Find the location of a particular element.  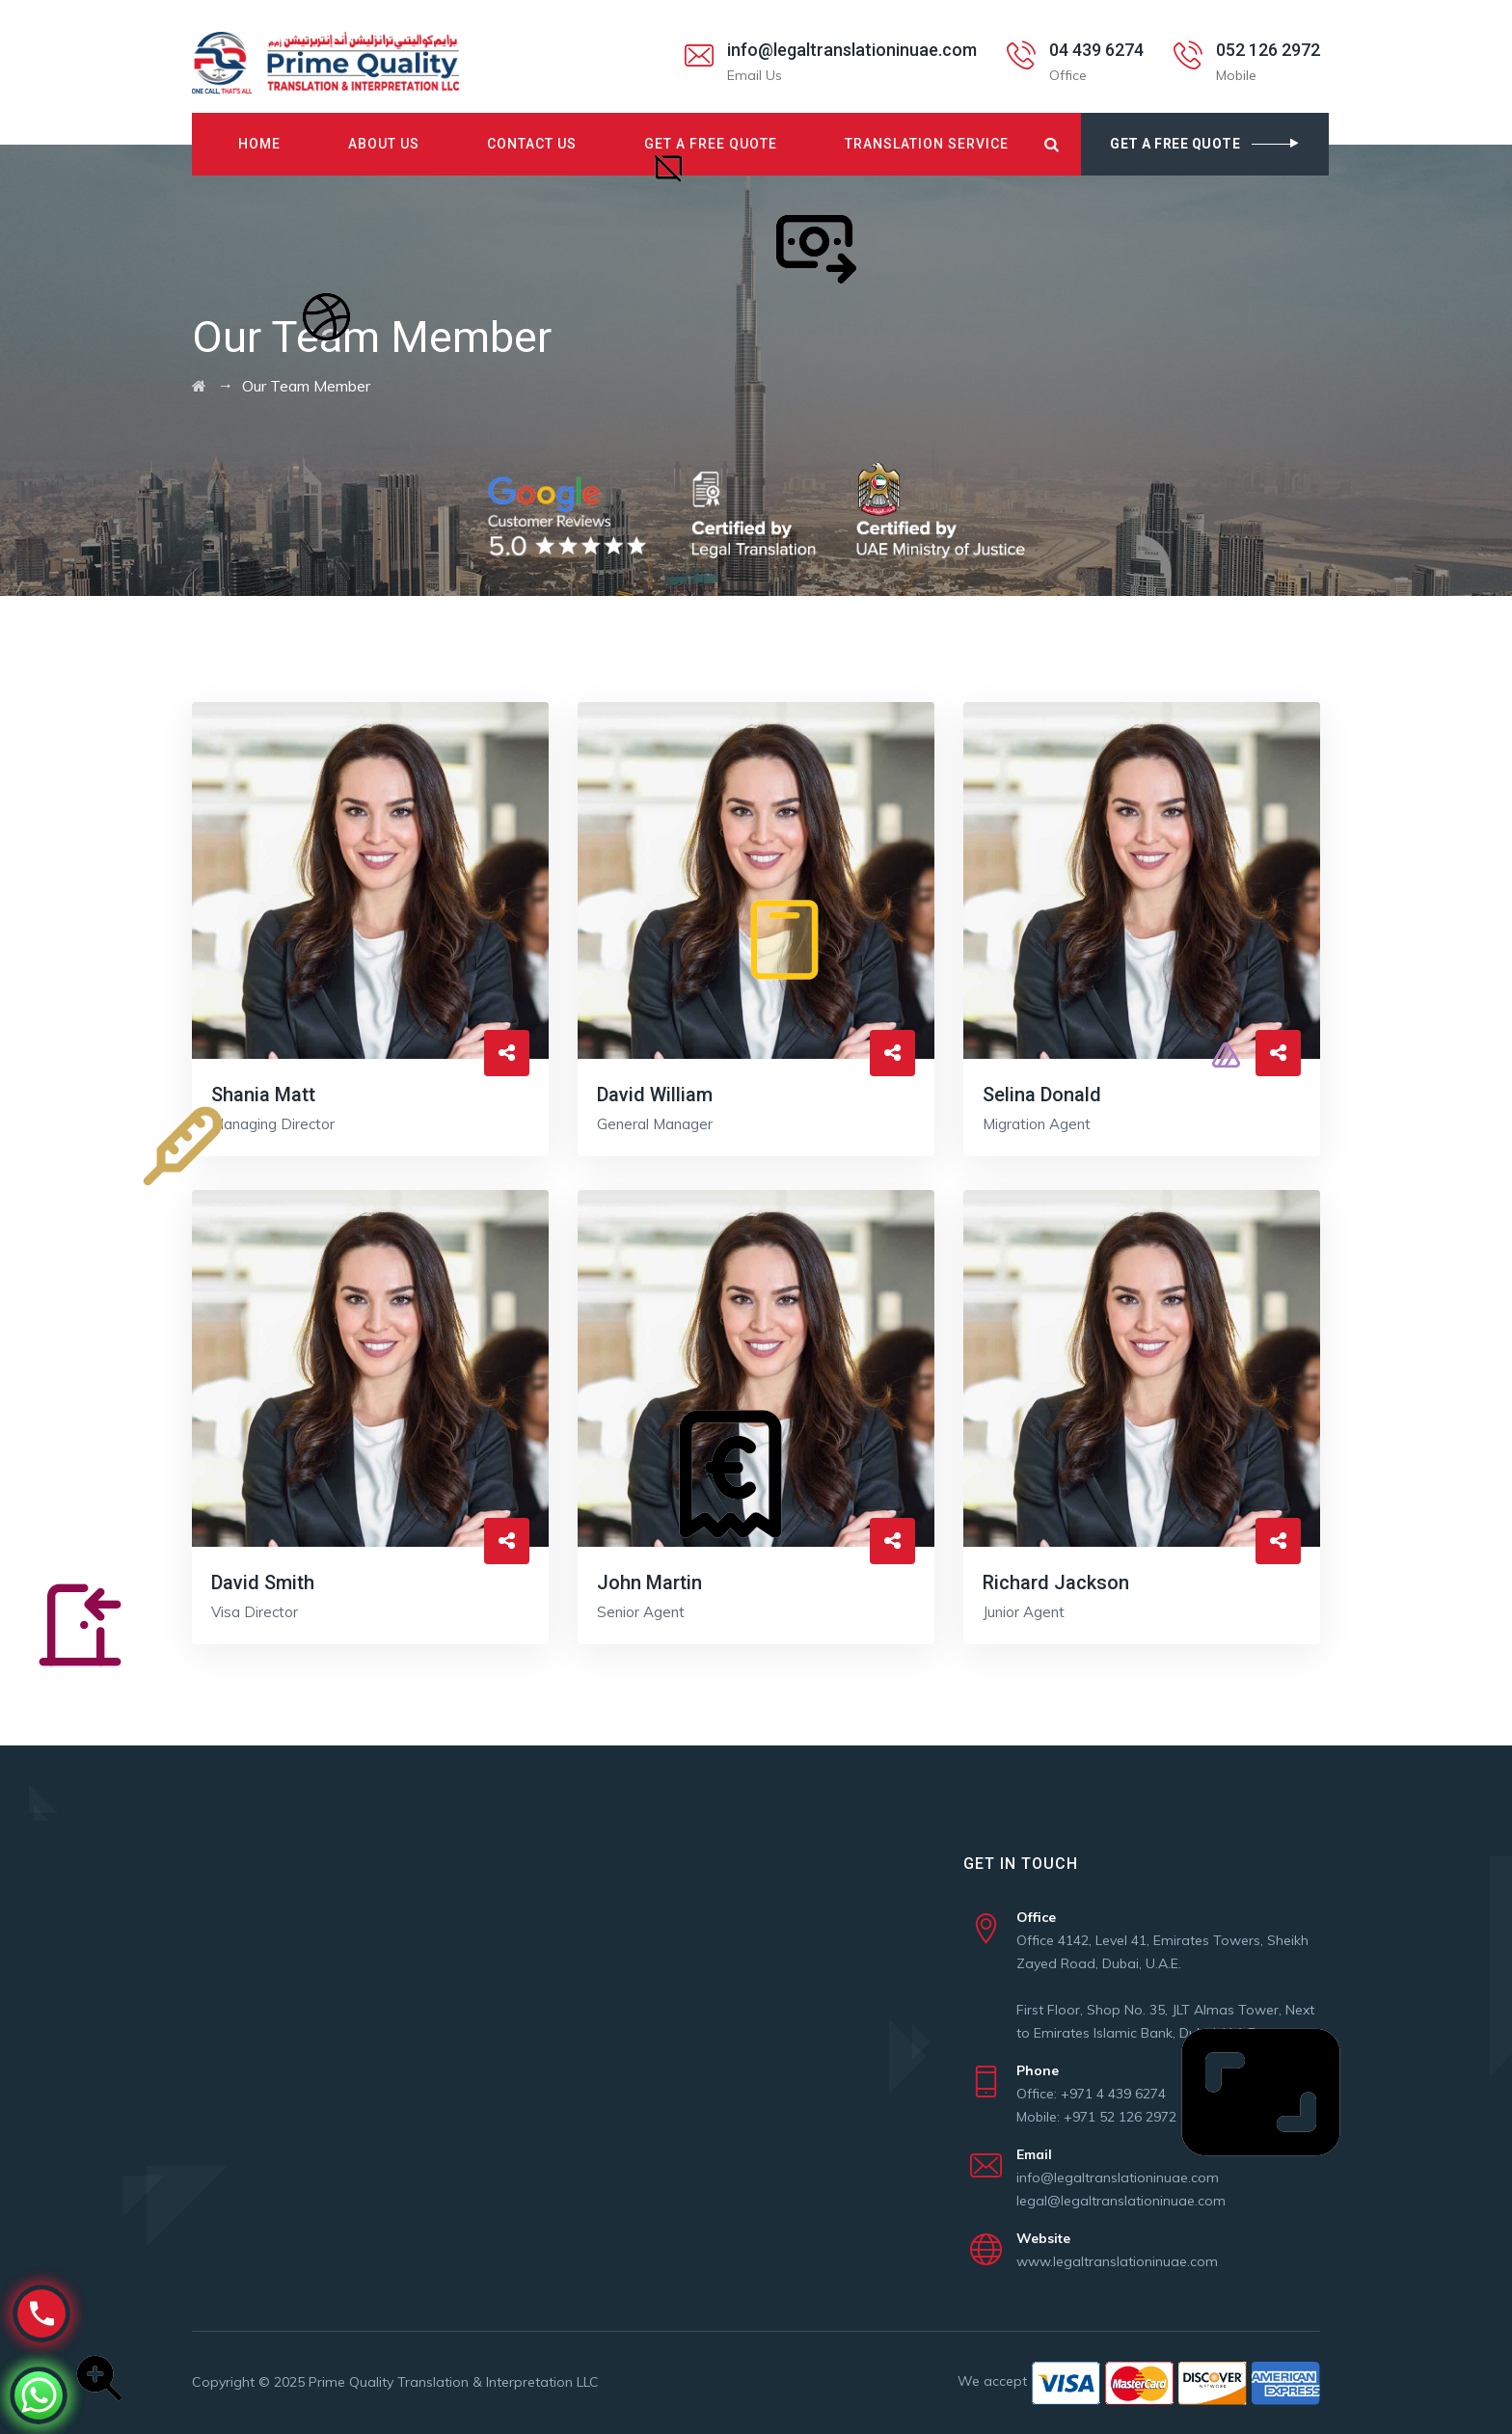

log in or sign in to your account is located at coordinates (80, 1625).